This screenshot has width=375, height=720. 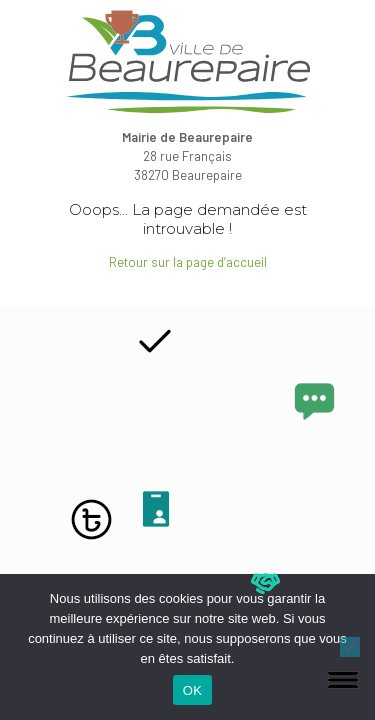 What do you see at coordinates (155, 342) in the screenshot?
I see `confirm or submit an action` at bounding box center [155, 342].